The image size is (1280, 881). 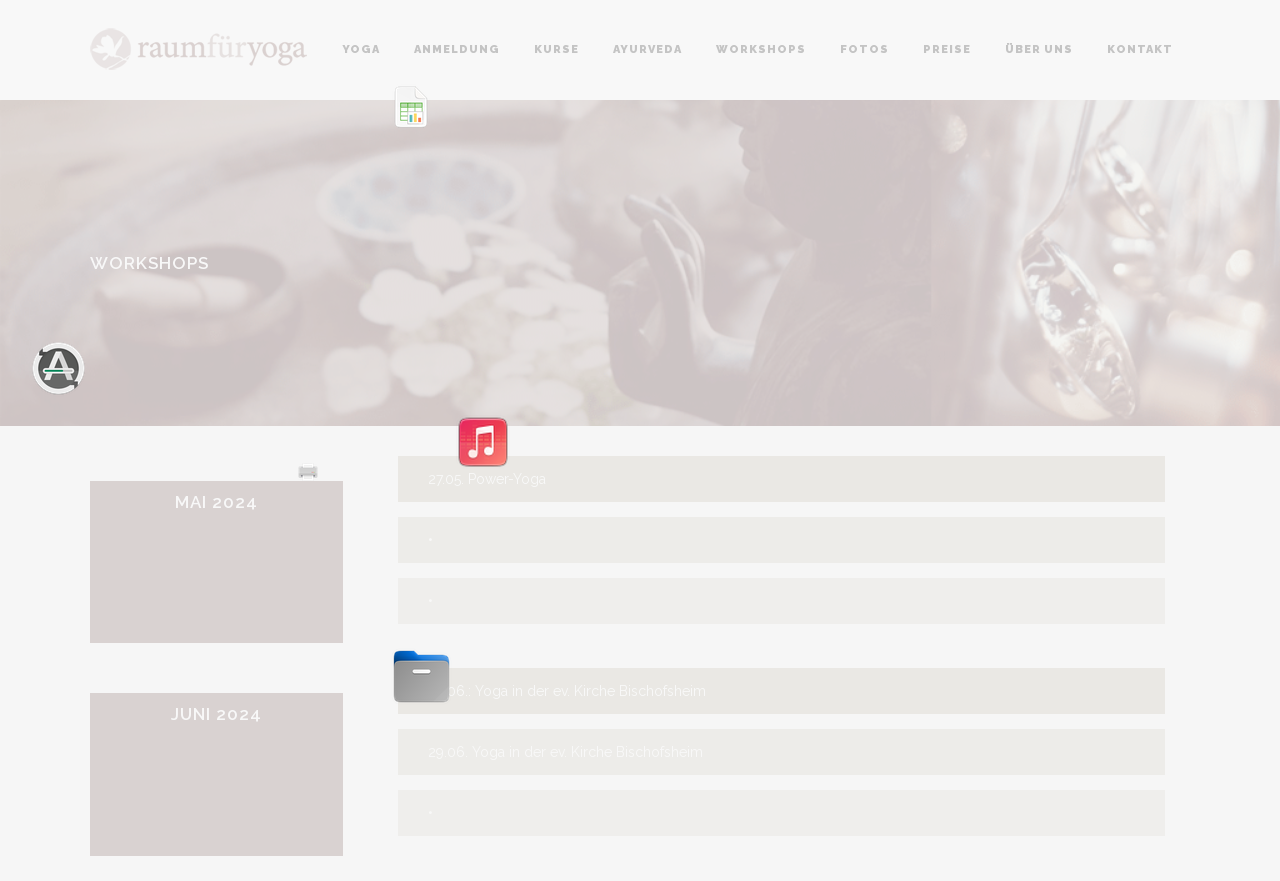 I want to click on check for available software updates, so click(x=58, y=368).